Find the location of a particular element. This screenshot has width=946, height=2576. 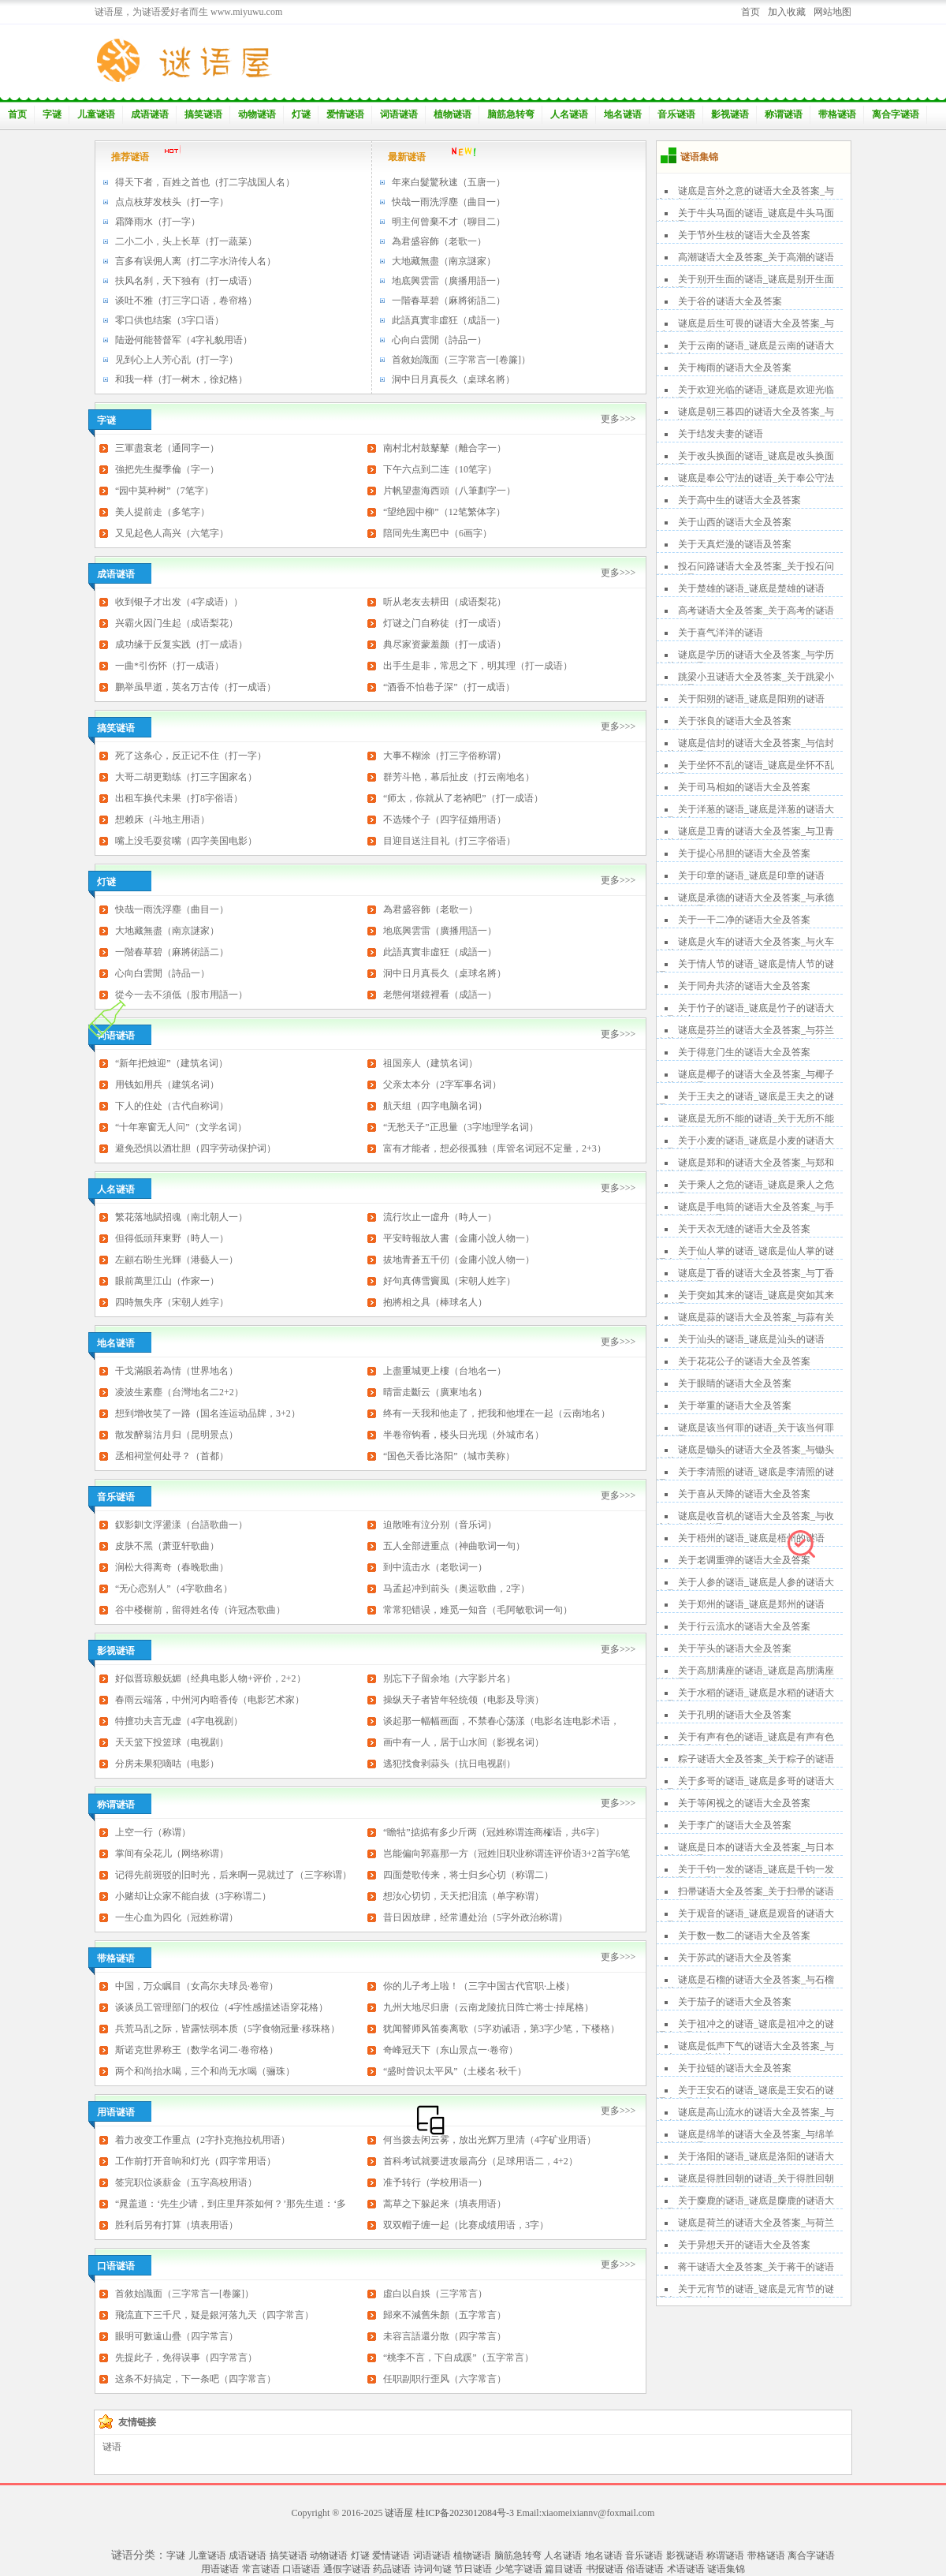

clone or duplicate a repository is located at coordinates (430, 2120).